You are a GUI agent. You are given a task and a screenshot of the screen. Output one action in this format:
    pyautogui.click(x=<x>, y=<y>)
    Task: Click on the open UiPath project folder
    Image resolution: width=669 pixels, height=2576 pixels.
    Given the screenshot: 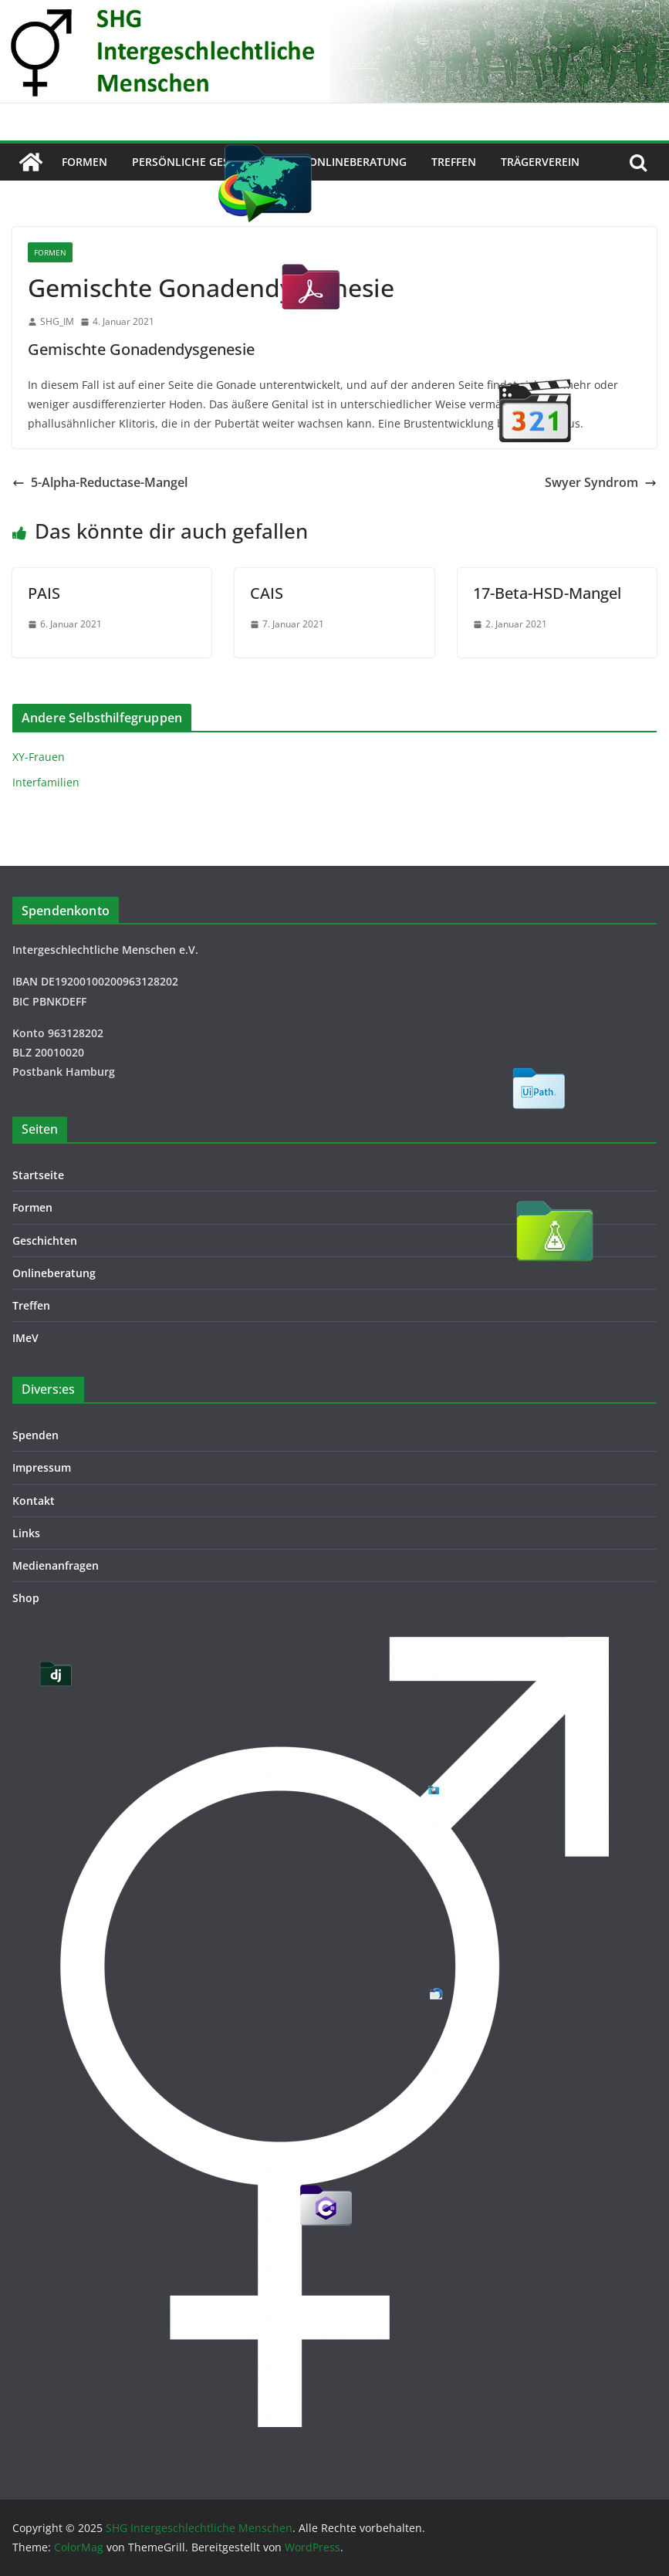 What is the action you would take?
    pyautogui.click(x=539, y=1090)
    